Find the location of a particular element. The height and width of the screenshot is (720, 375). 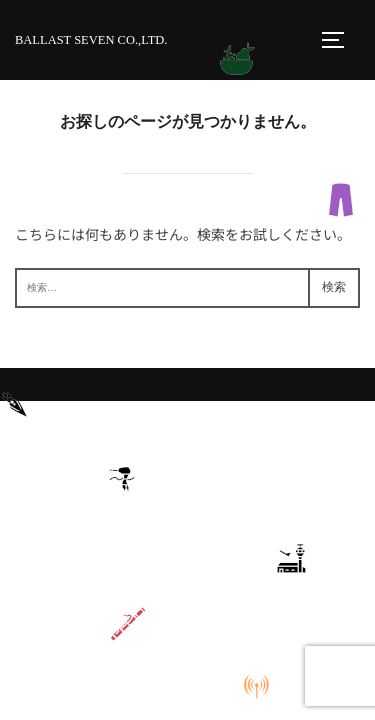

access airport or flight management features is located at coordinates (291, 558).